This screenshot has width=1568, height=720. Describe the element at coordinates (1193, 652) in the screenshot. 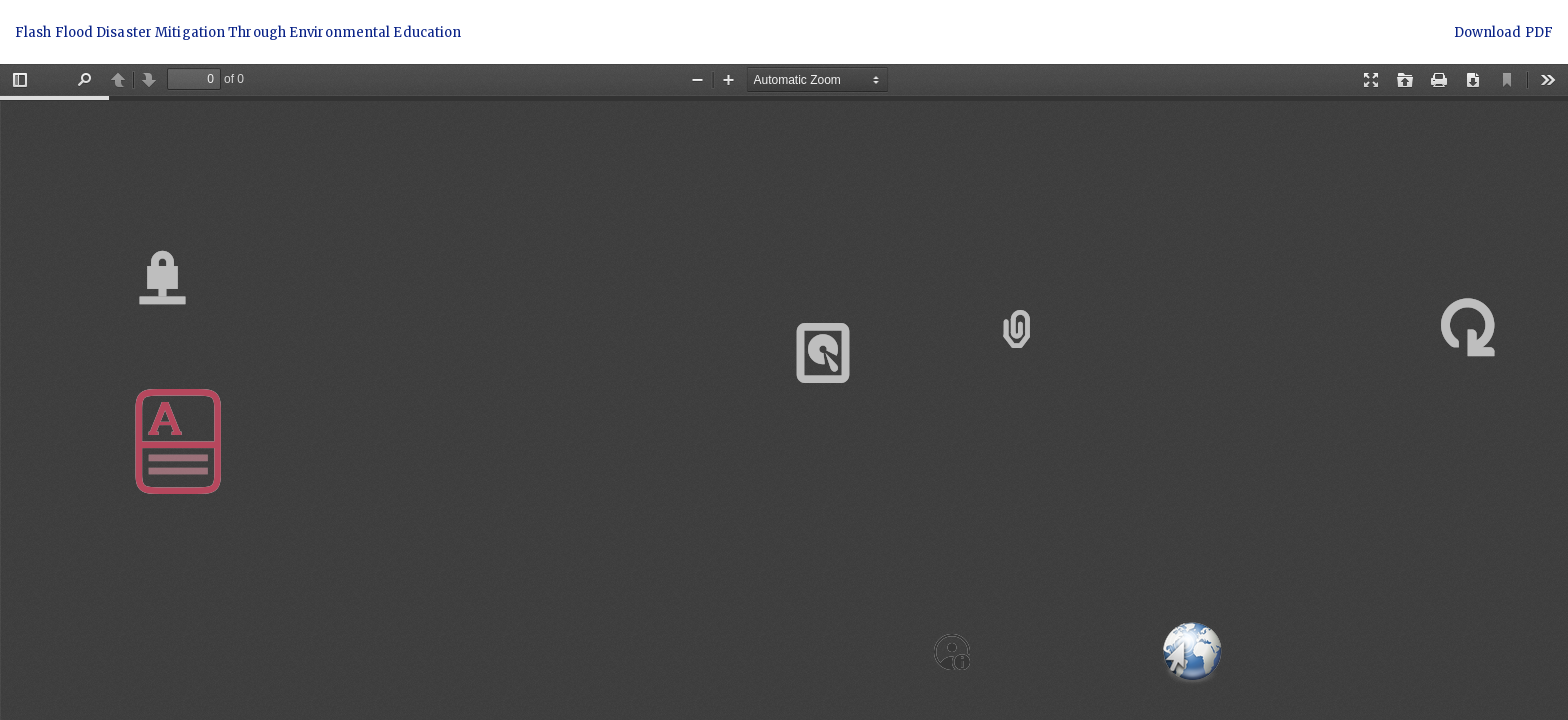

I see `open web browser` at that location.